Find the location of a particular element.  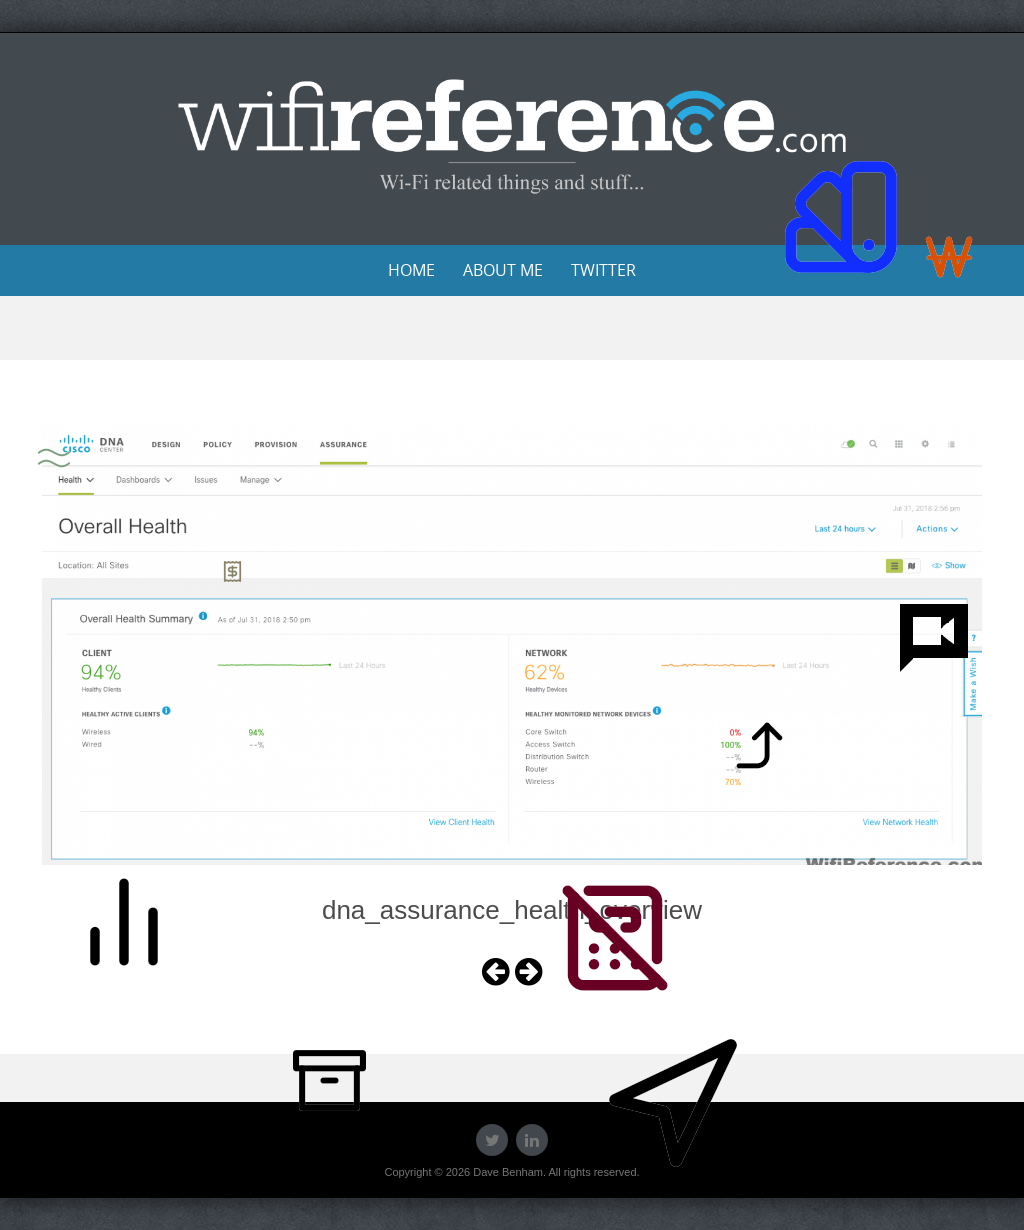

select a color from the palette is located at coordinates (841, 217).